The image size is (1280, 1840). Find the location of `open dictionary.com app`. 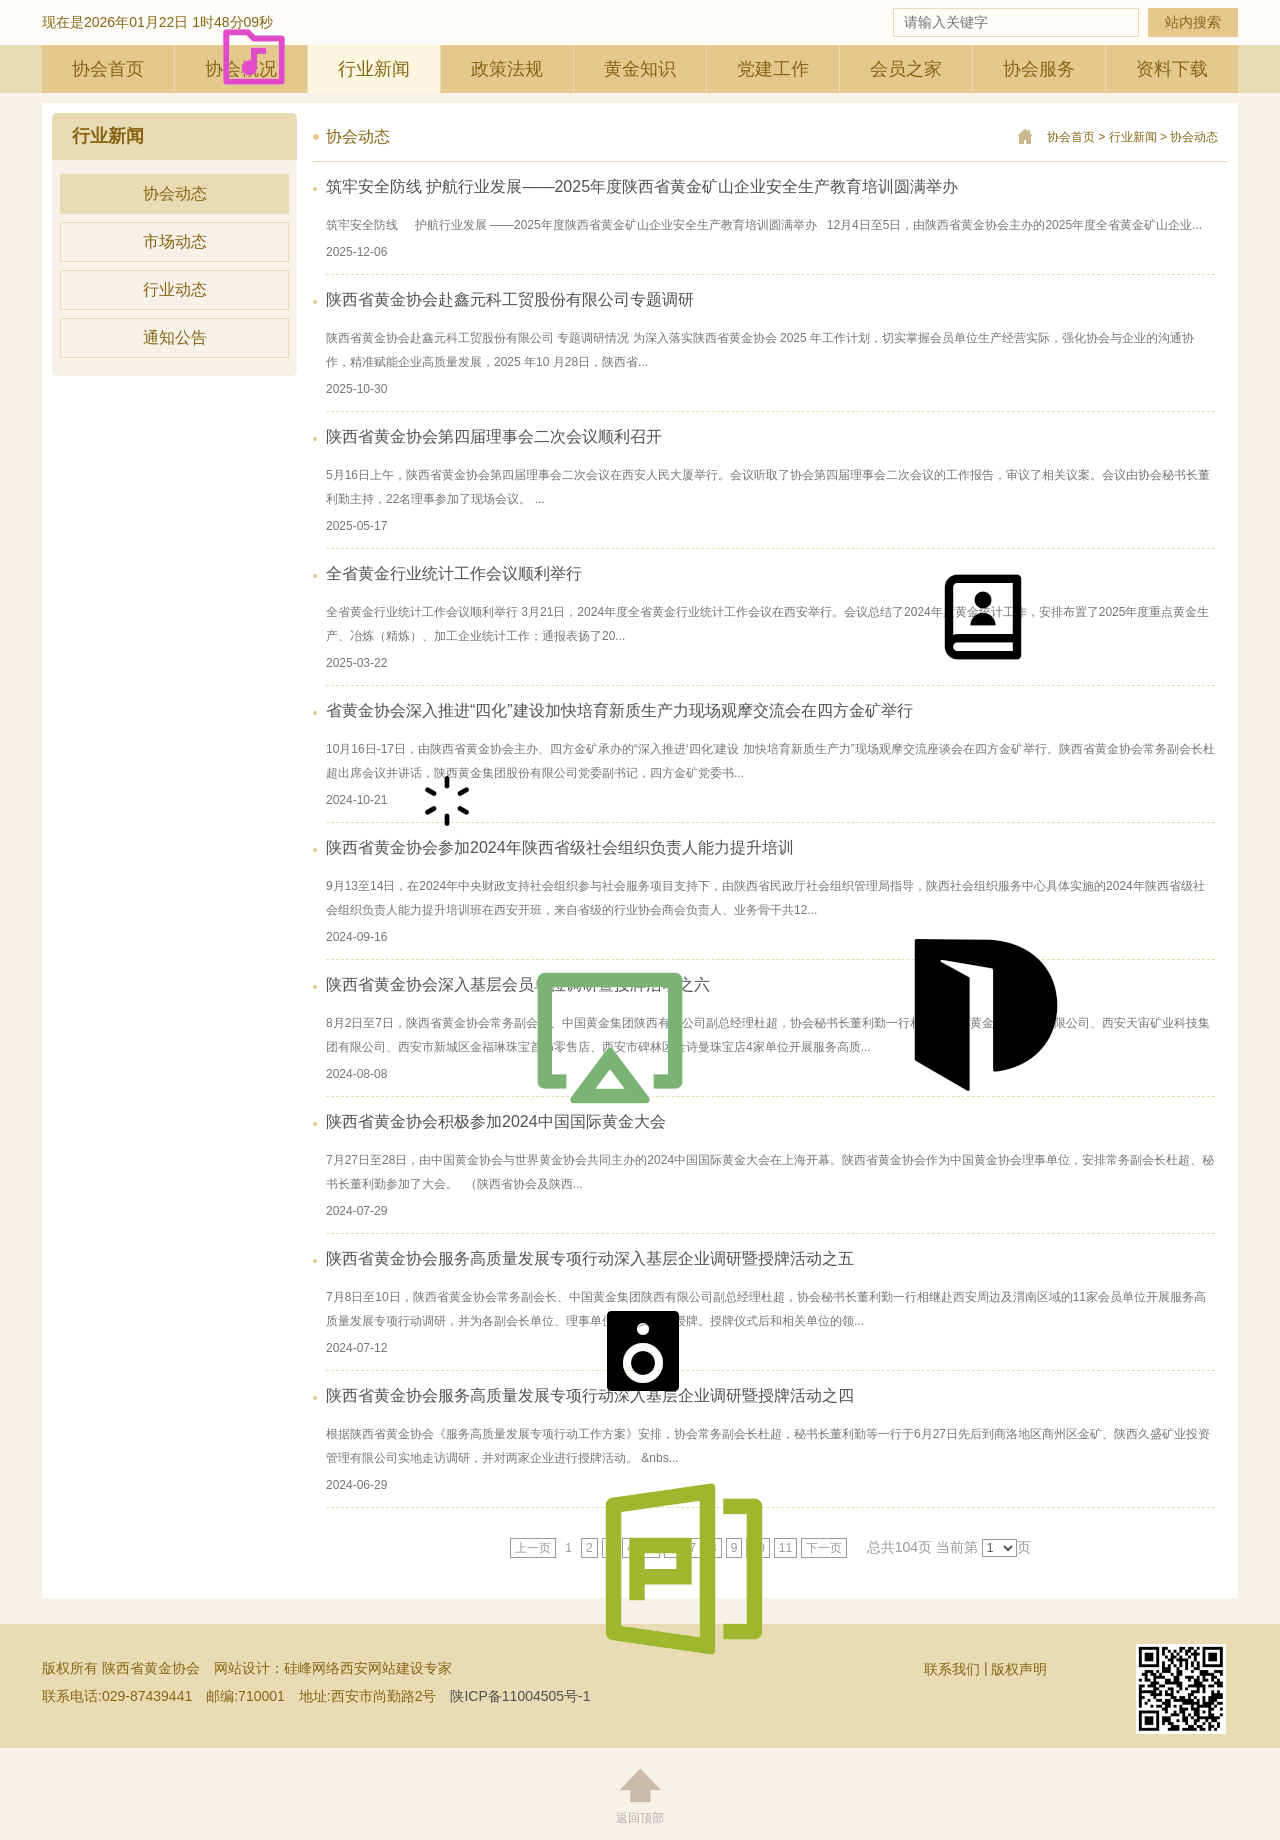

open dictionary.com app is located at coordinates (986, 1015).